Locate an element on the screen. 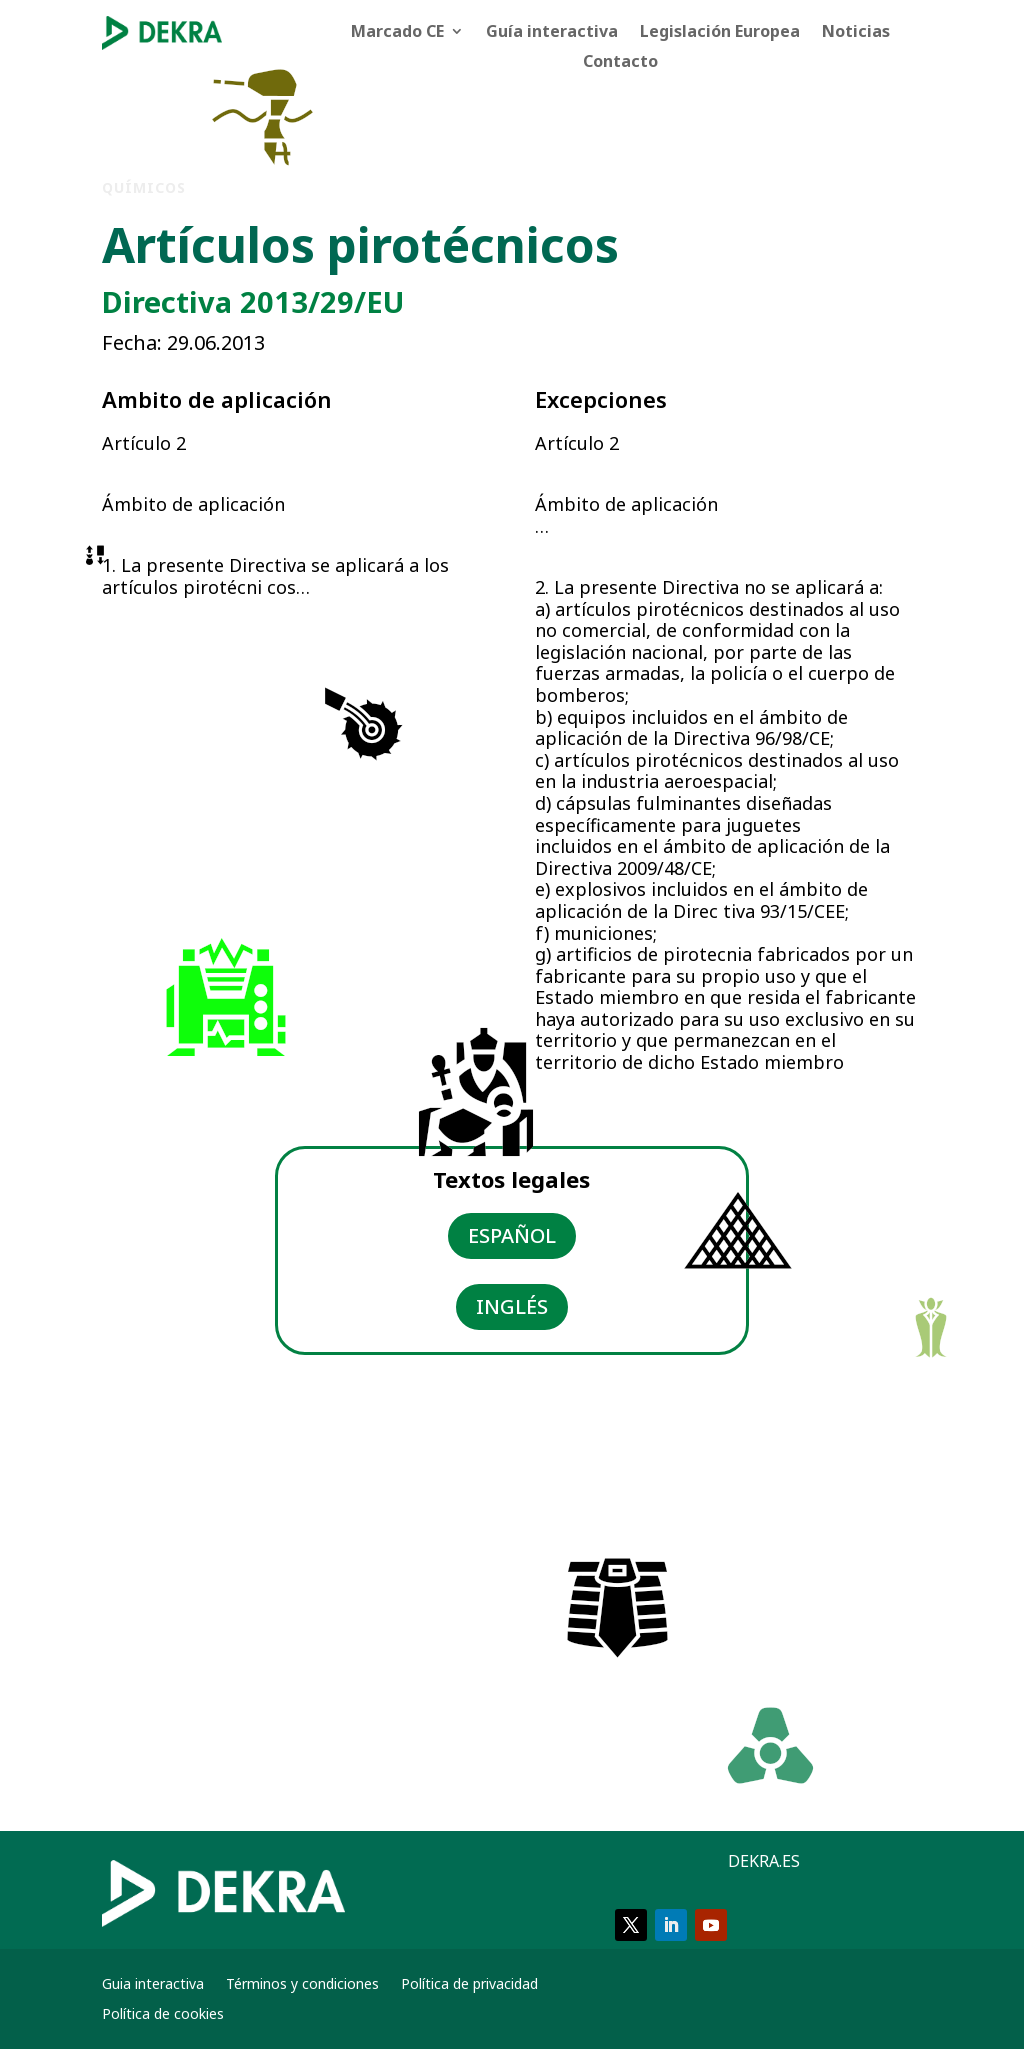  the emperor tarot card is located at coordinates (476, 1092).